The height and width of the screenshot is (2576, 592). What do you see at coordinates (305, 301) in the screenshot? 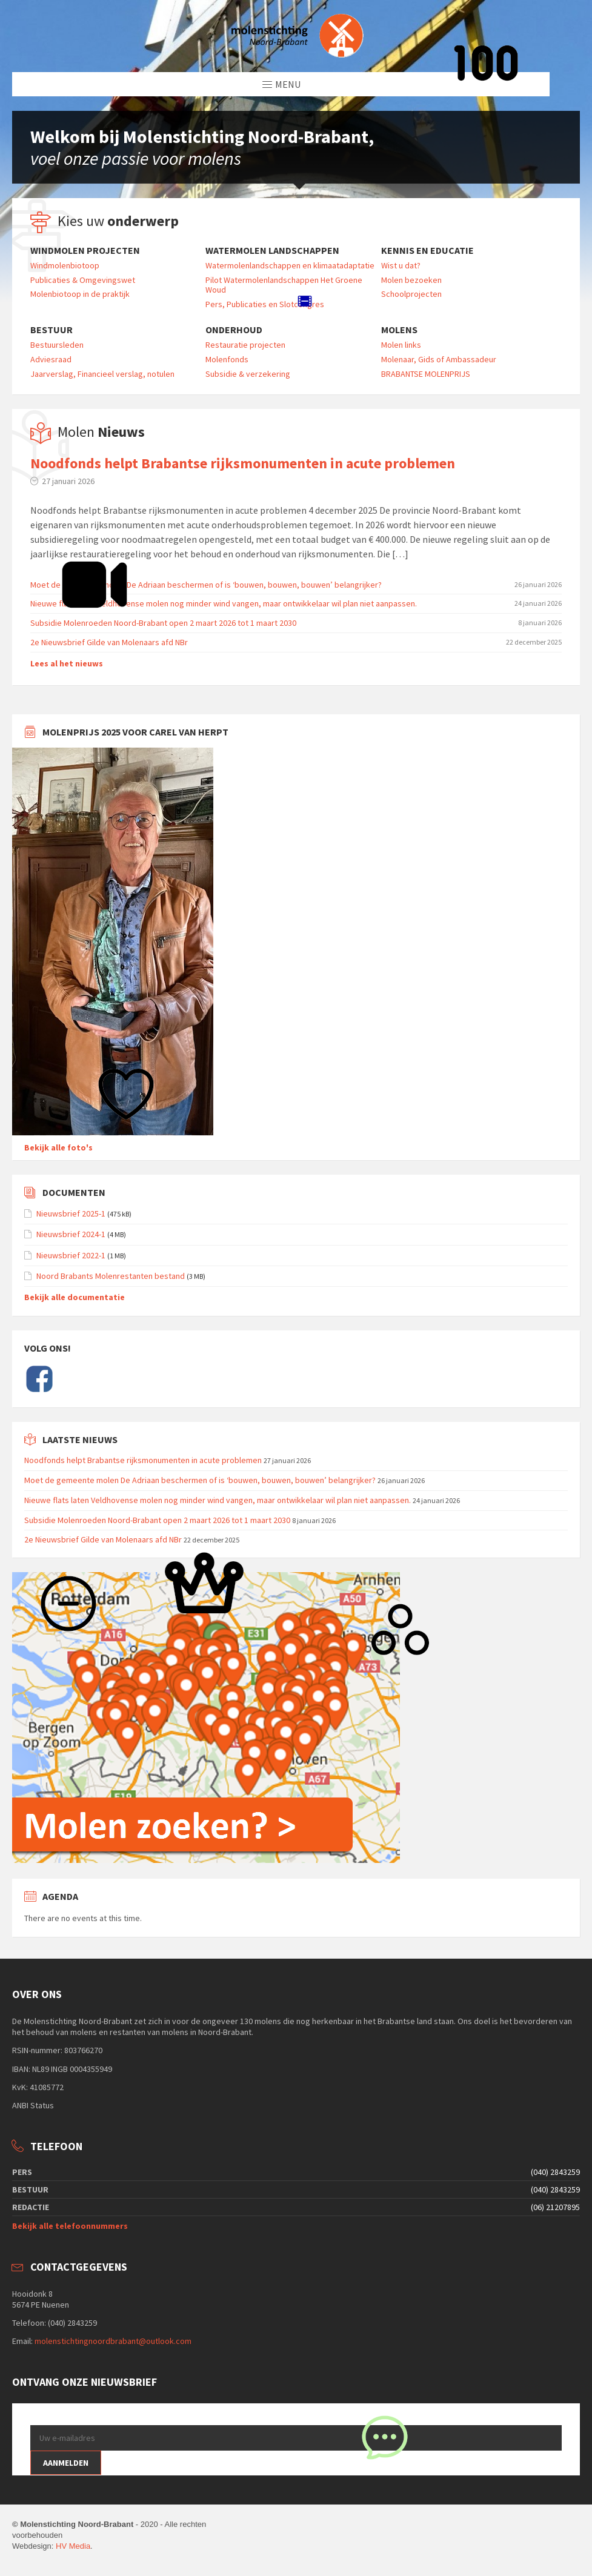
I see `access video or film content` at bounding box center [305, 301].